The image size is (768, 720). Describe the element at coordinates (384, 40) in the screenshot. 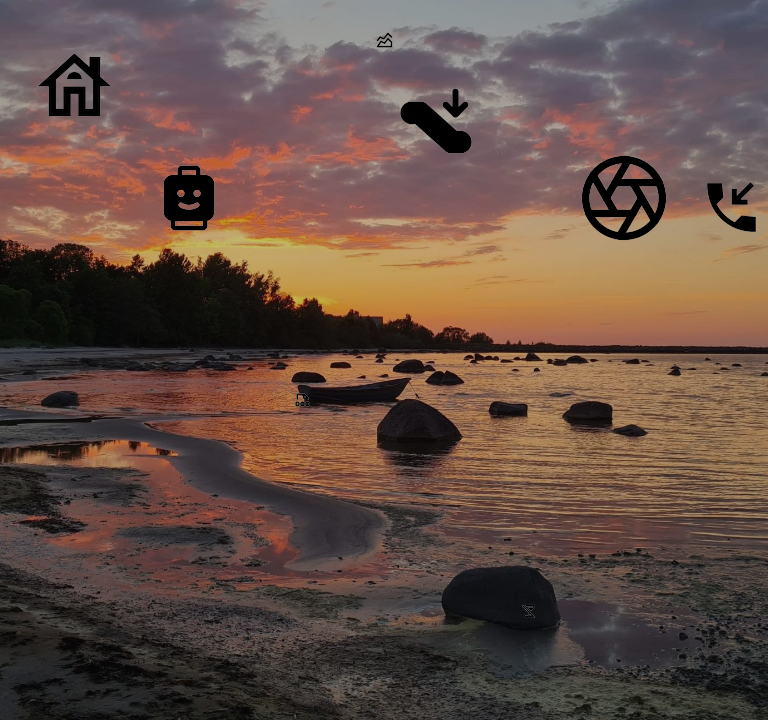

I see `view area chart with trend line overlay` at that location.